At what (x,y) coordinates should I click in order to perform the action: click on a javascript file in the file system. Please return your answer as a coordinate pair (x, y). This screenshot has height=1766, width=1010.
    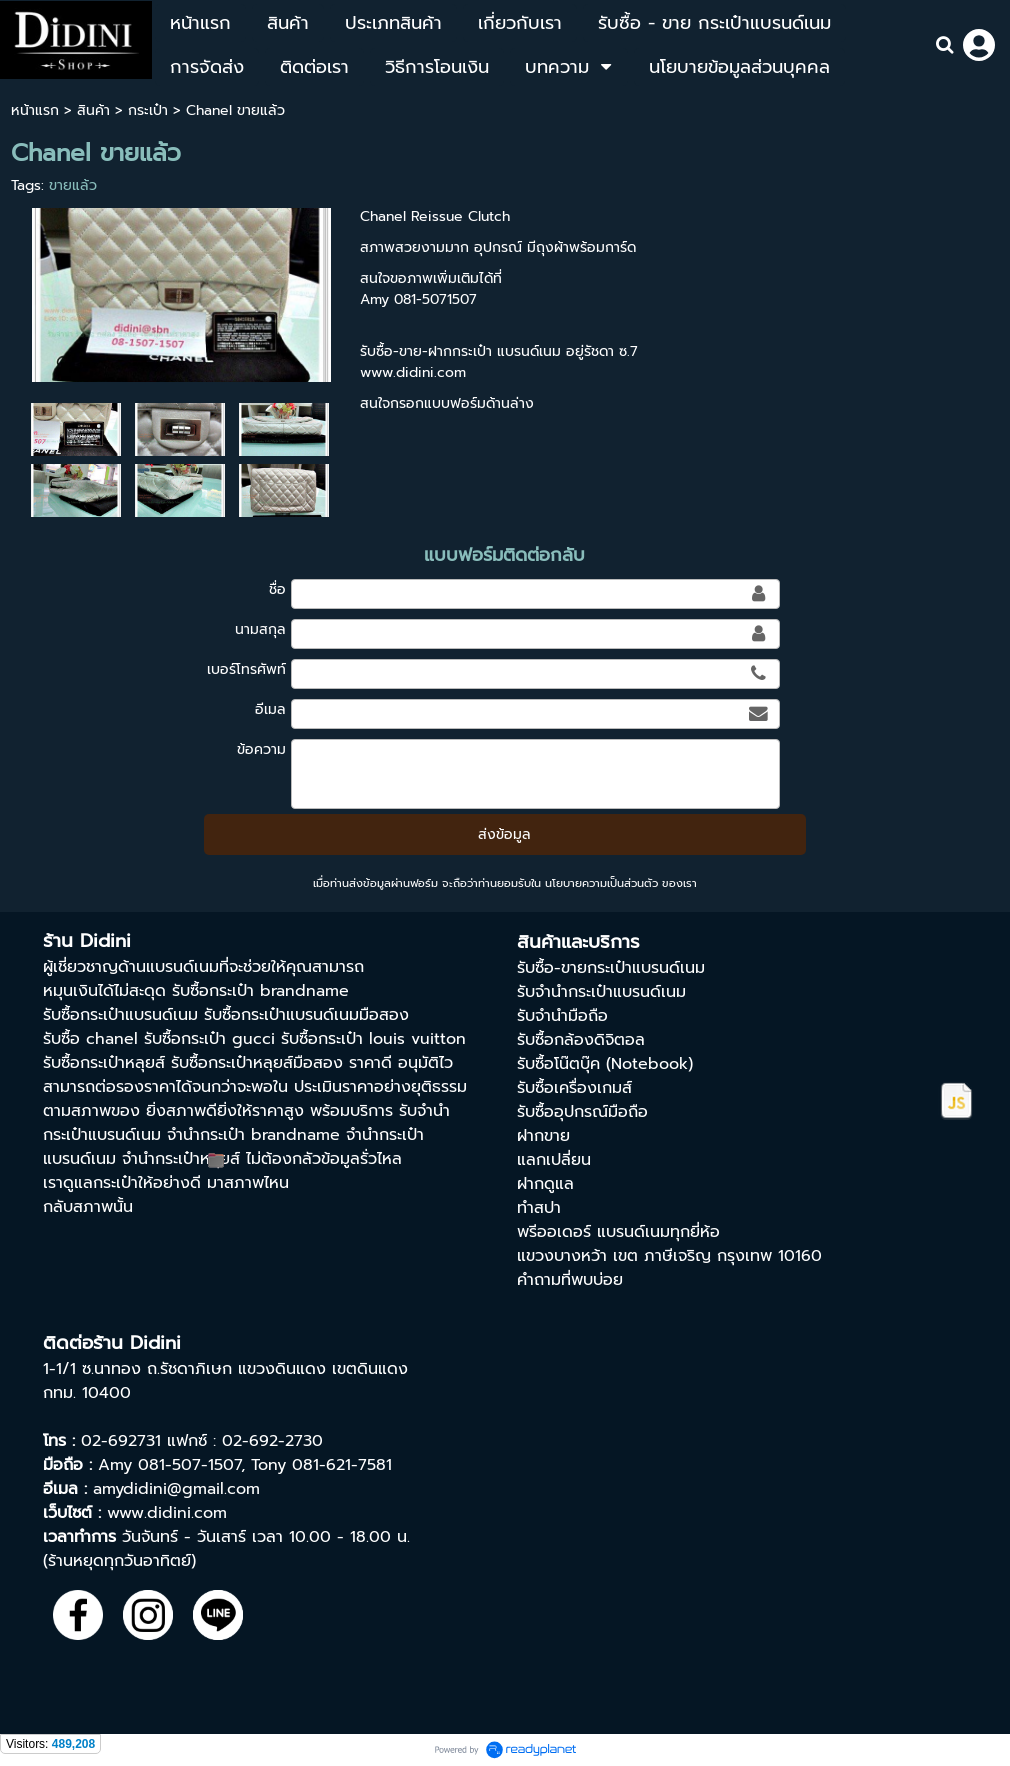
    Looking at the image, I should click on (956, 1100).